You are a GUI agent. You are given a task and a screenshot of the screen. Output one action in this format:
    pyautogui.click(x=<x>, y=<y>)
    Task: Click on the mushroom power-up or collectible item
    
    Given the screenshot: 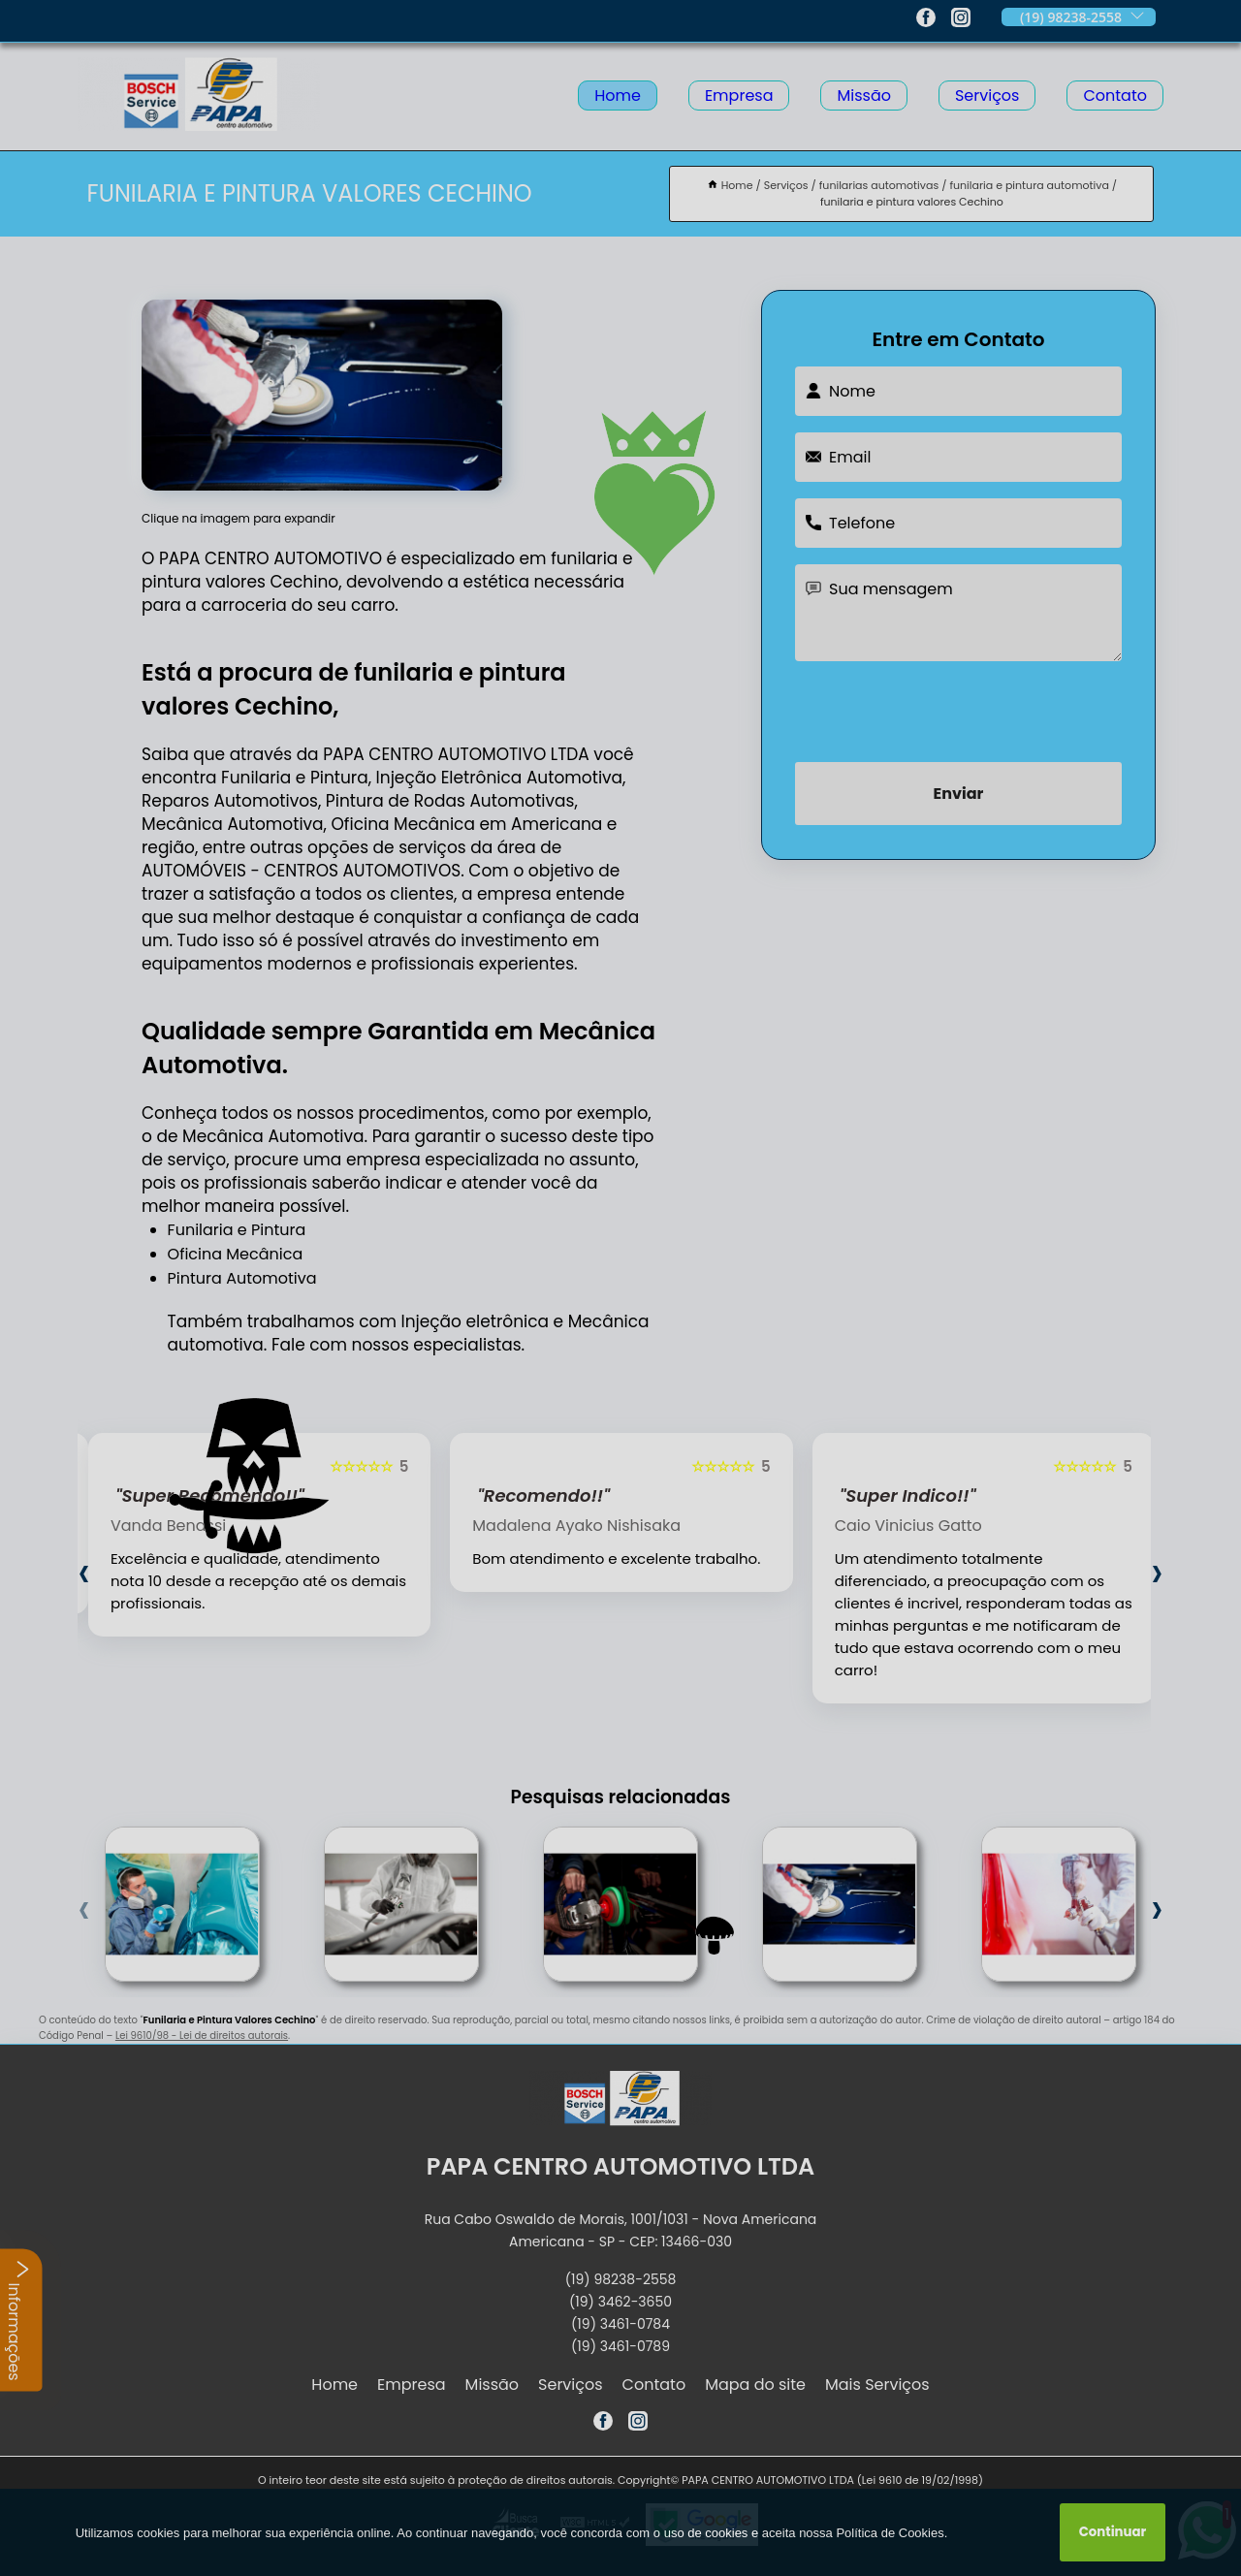 What is the action you would take?
    pyautogui.click(x=715, y=1935)
    